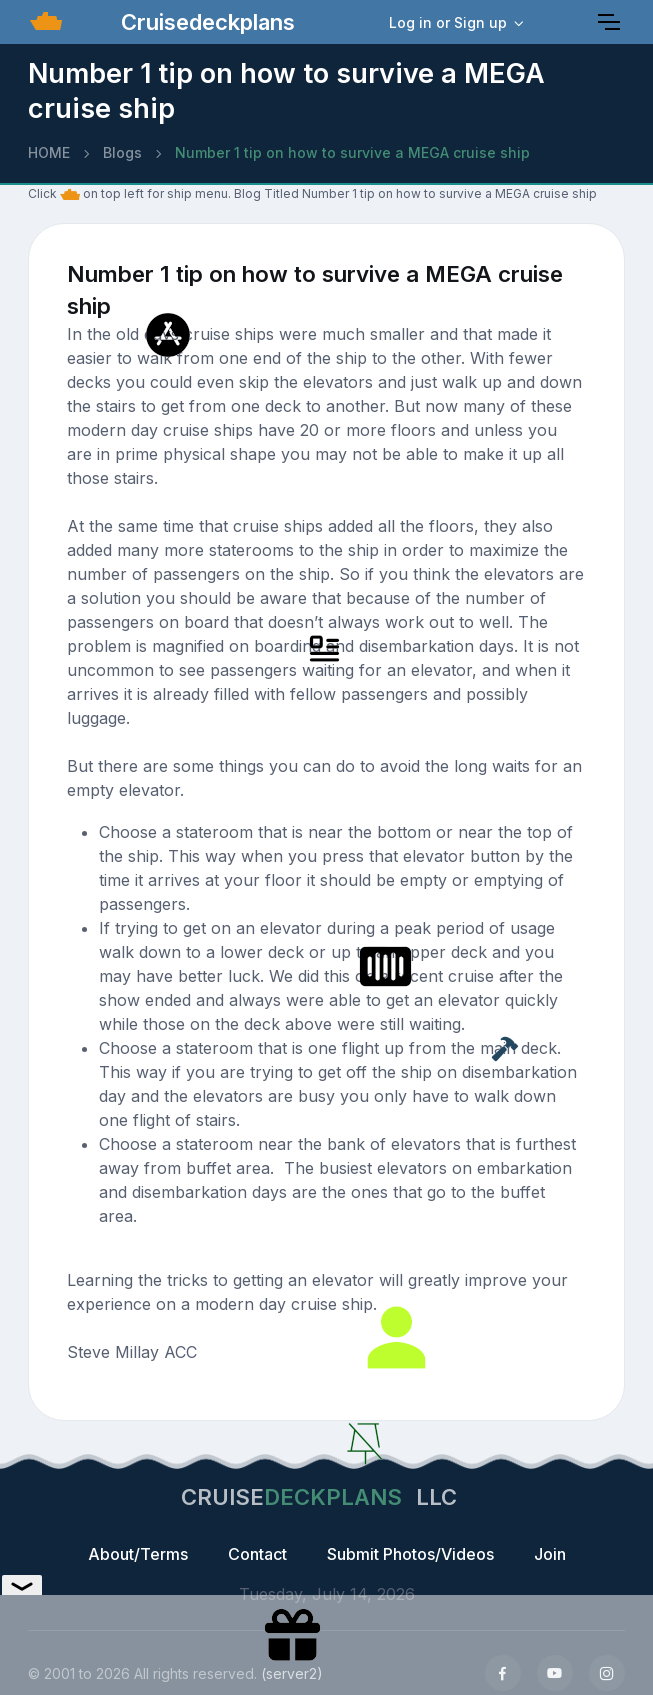 The image size is (653, 1695). Describe the element at coordinates (168, 335) in the screenshot. I see `open the apple app store` at that location.